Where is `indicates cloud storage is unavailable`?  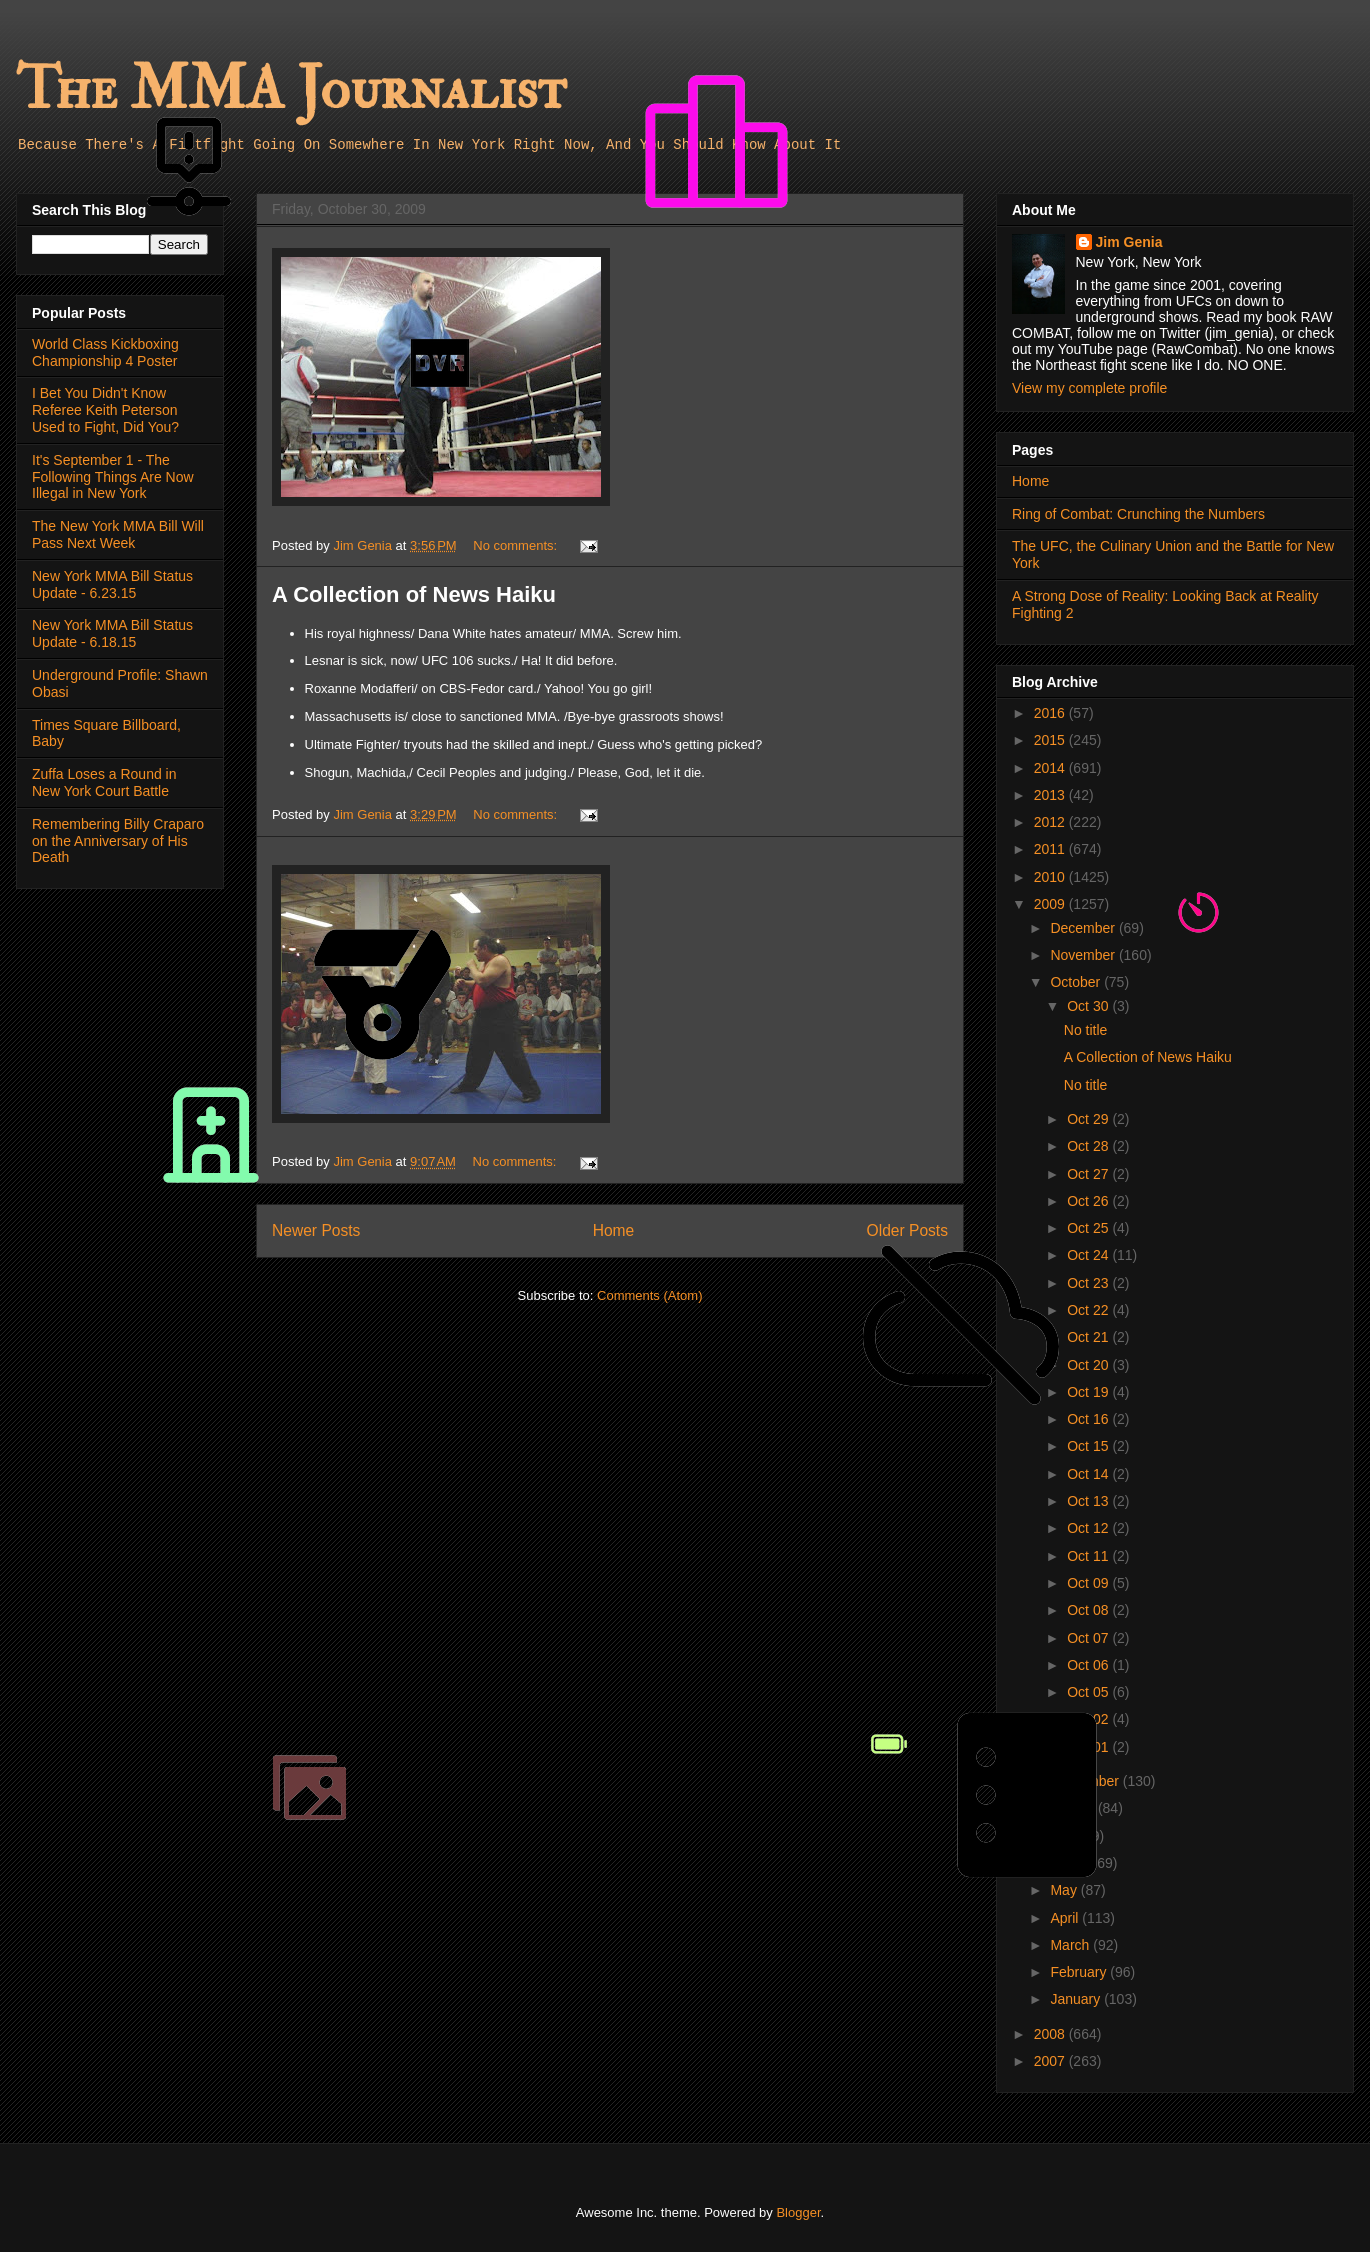 indicates cloud storage is unavailable is located at coordinates (961, 1325).